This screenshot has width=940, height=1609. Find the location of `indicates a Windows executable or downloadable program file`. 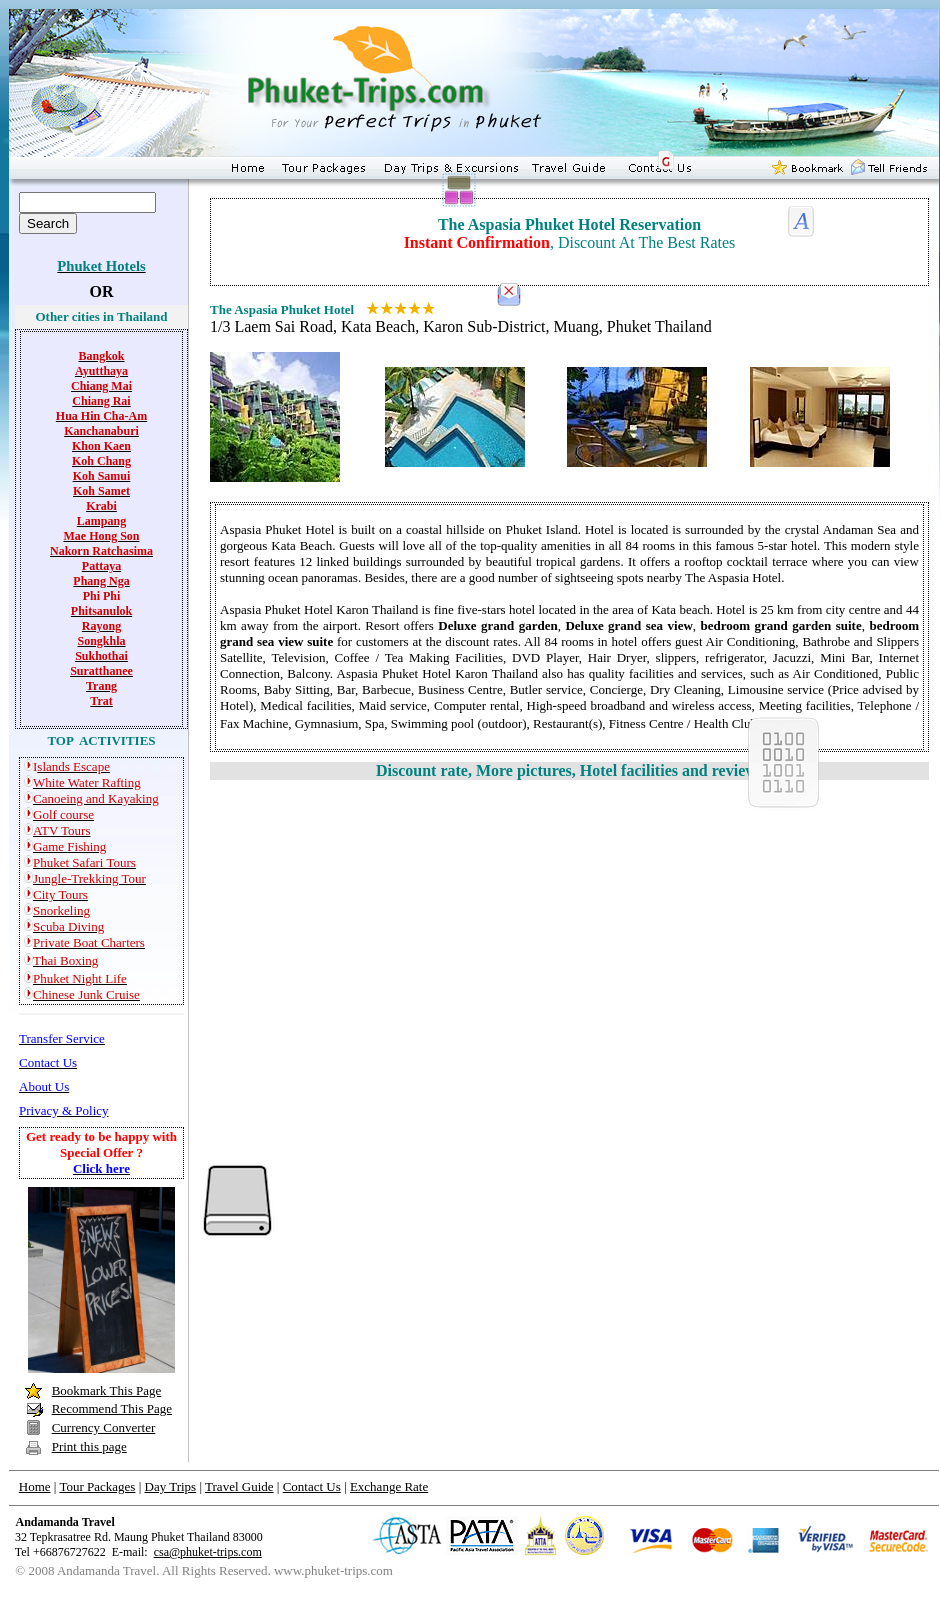

indicates a Windows executable or downloadable program file is located at coordinates (783, 762).